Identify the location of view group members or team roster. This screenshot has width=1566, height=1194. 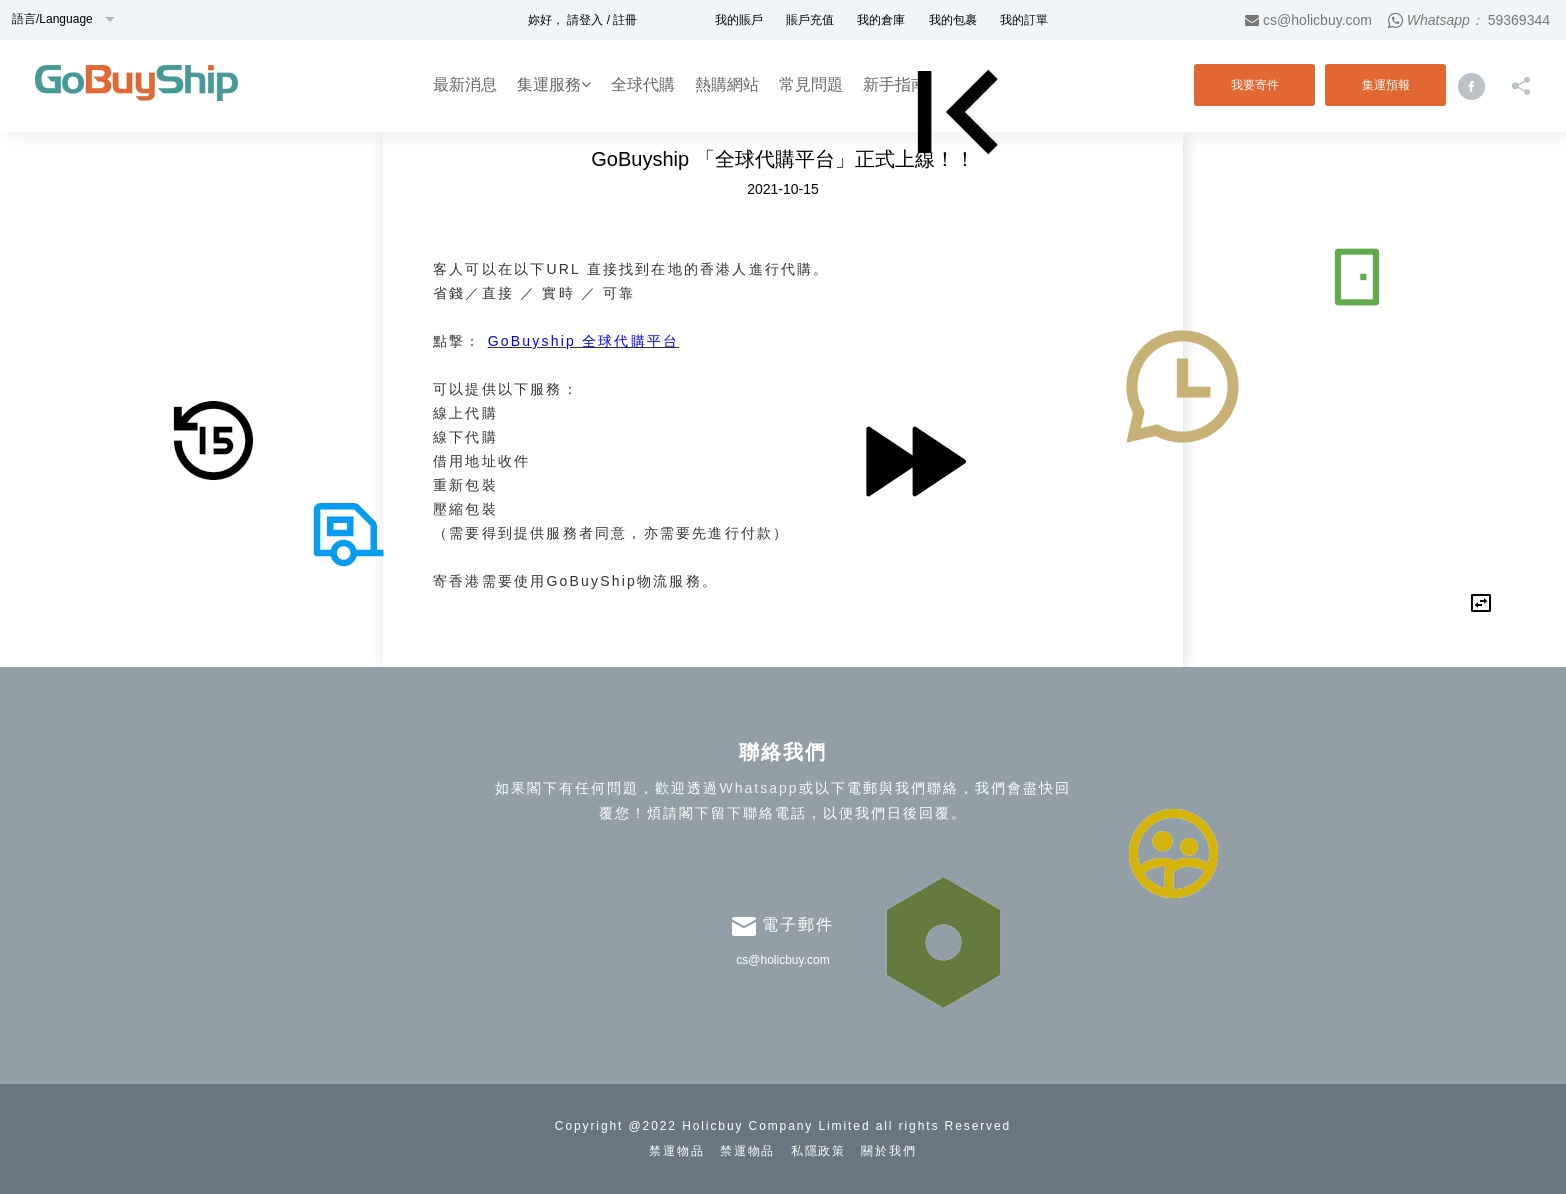
(1173, 853).